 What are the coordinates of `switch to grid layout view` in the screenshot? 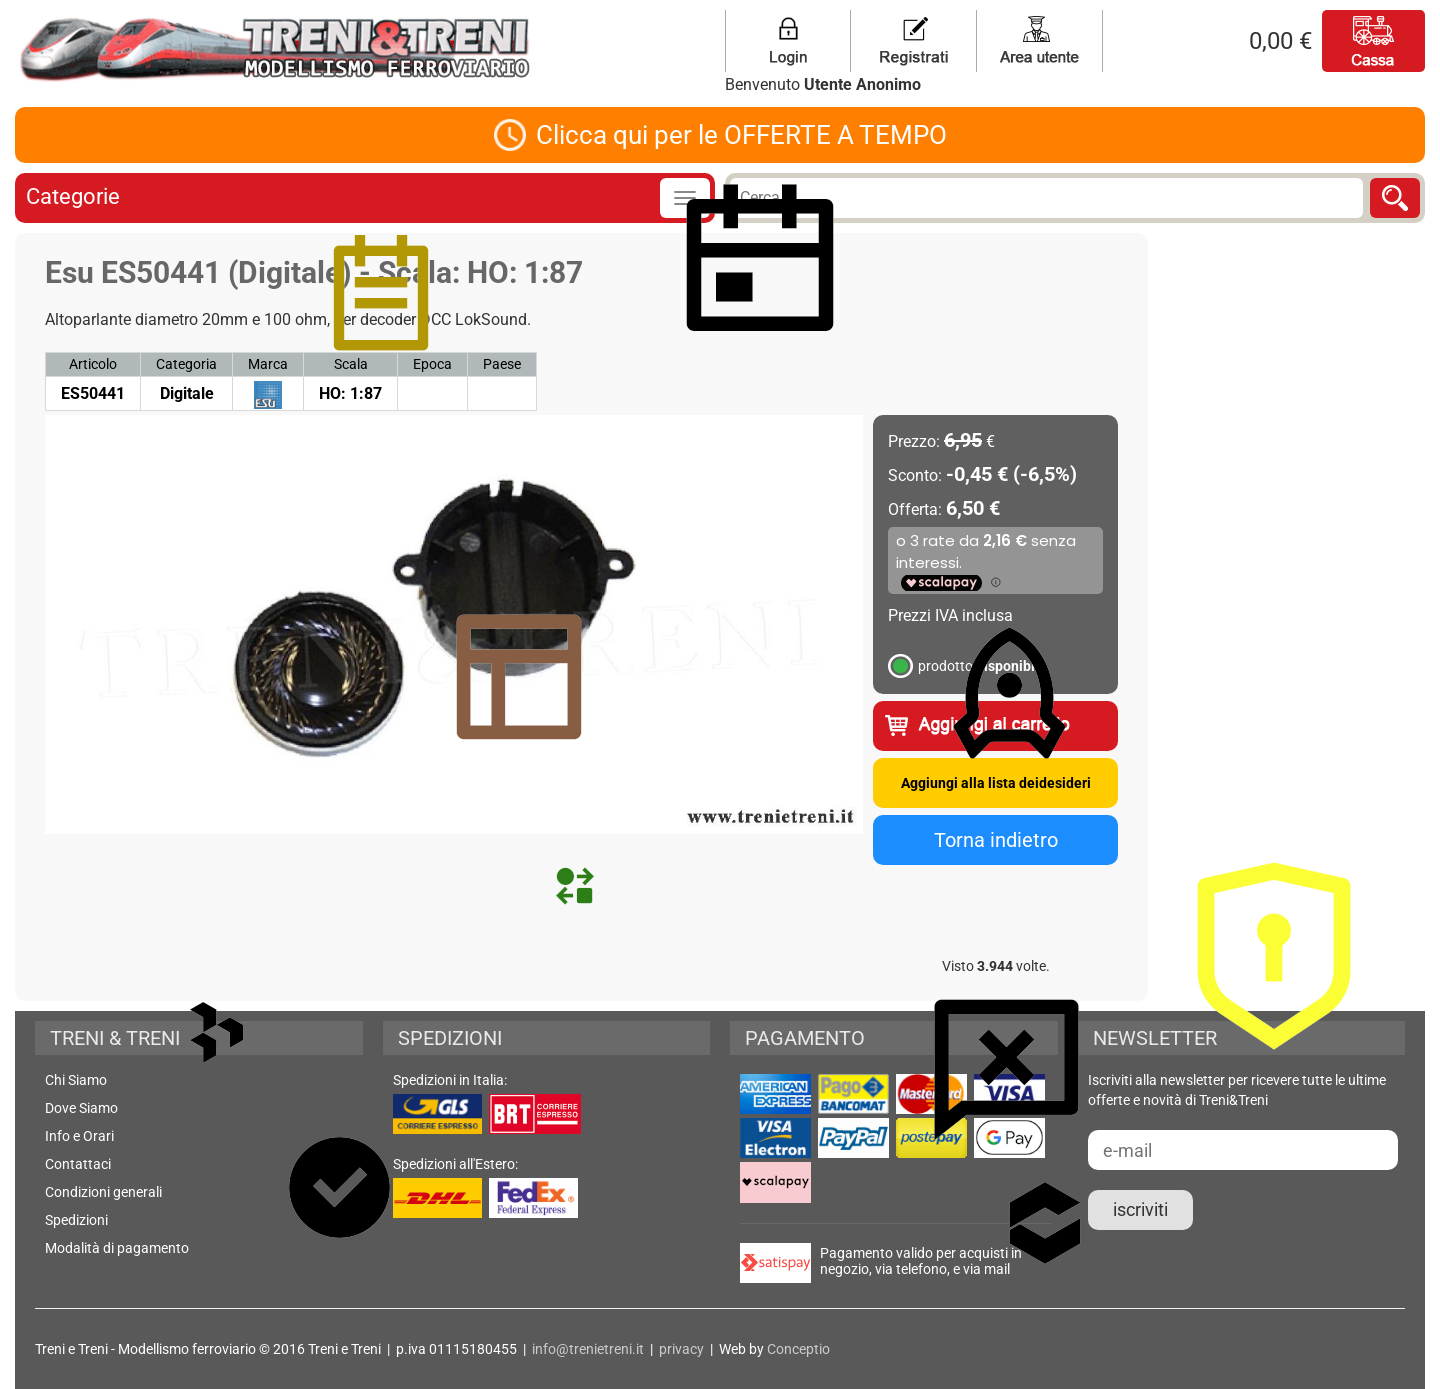 It's located at (519, 677).